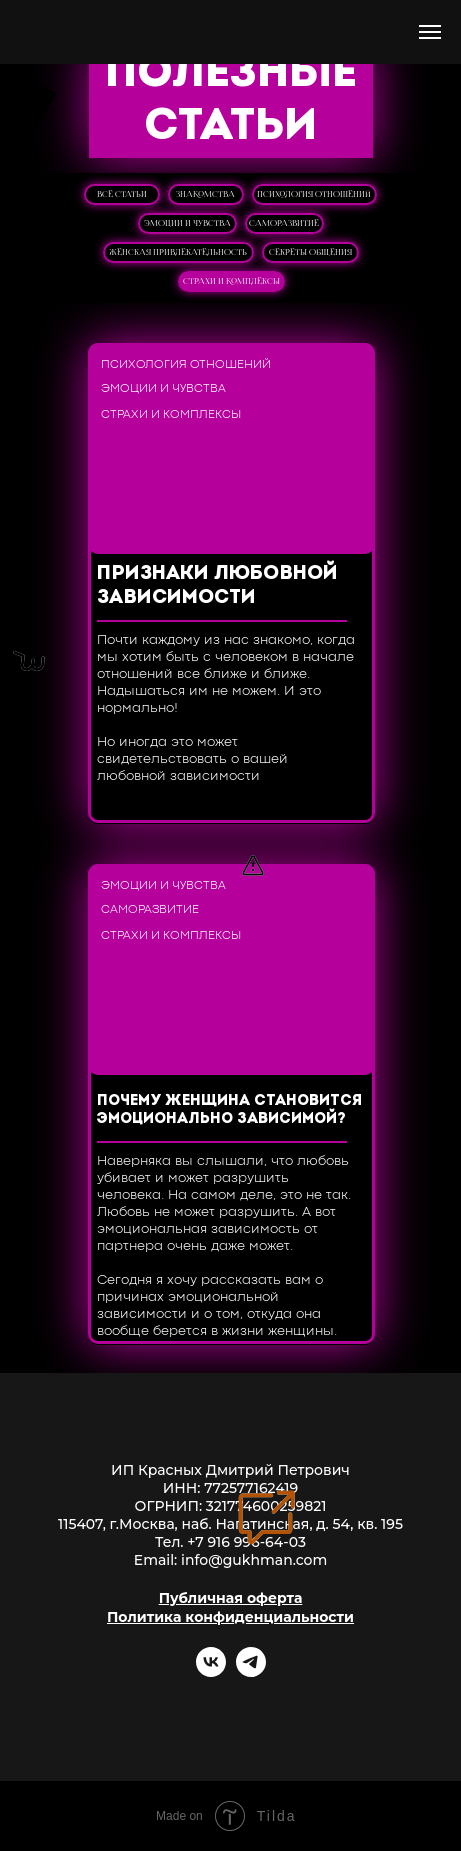 This screenshot has height=1851, width=461. I want to click on view cross-referenced issues or pull requests, so click(265, 1517).